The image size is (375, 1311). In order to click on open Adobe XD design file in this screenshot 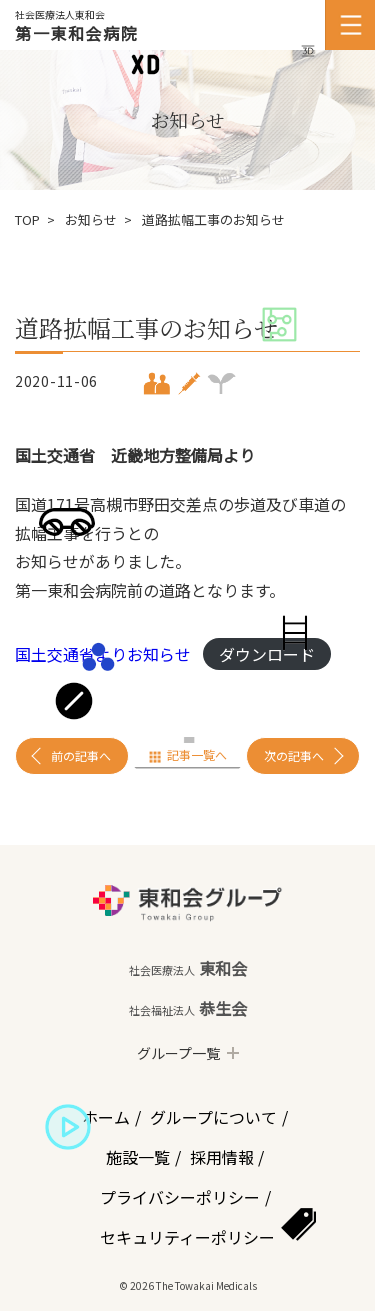, I will do `click(145, 64)`.